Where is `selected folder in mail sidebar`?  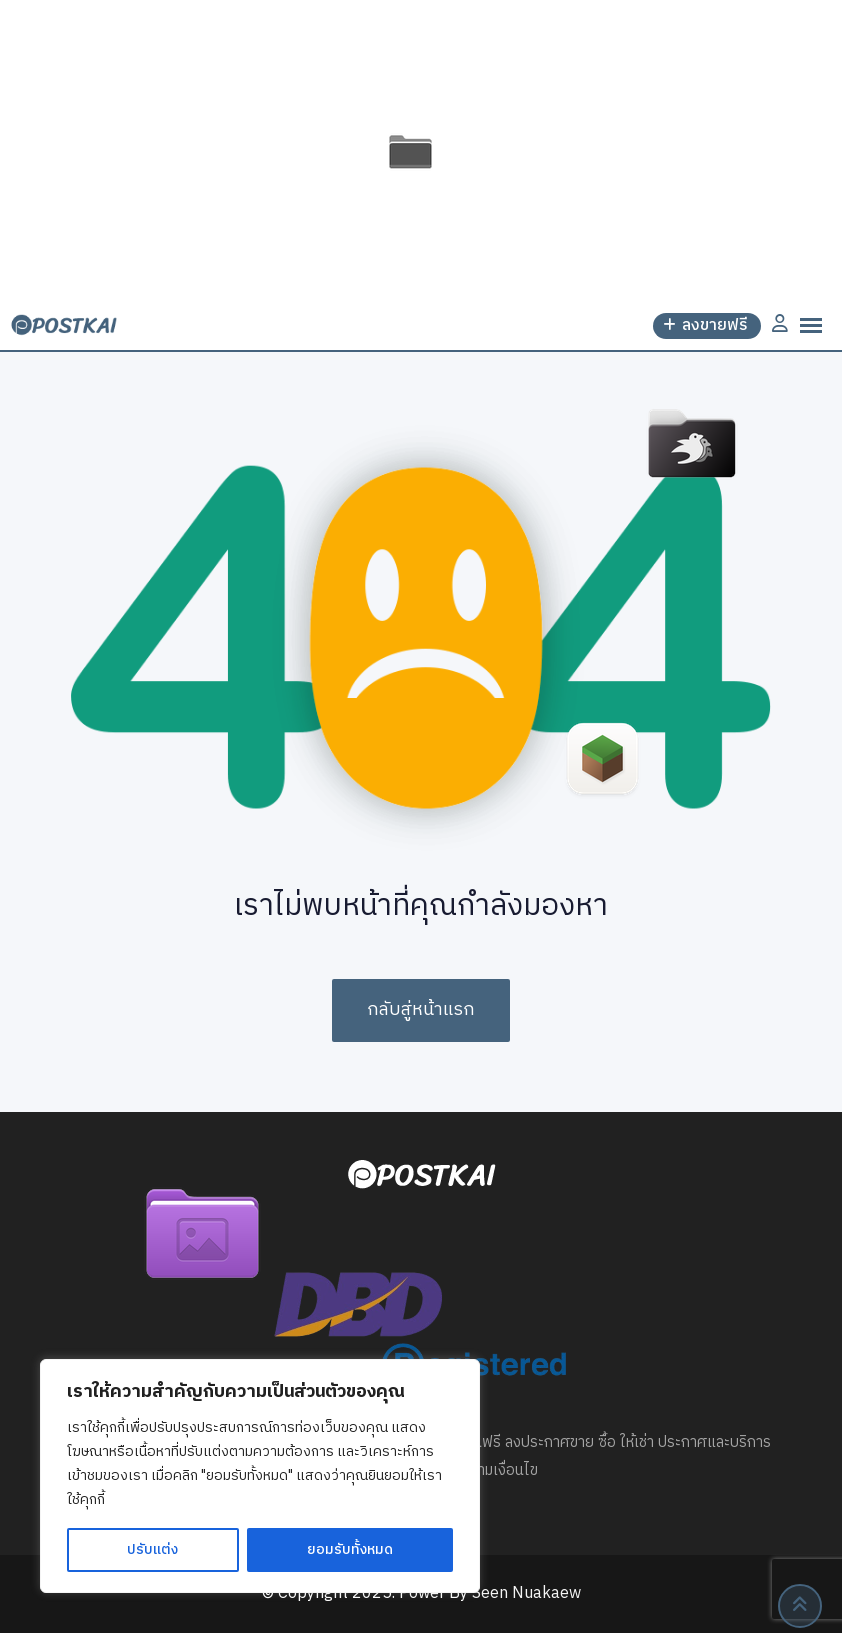 selected folder in mail sidebar is located at coordinates (410, 151).